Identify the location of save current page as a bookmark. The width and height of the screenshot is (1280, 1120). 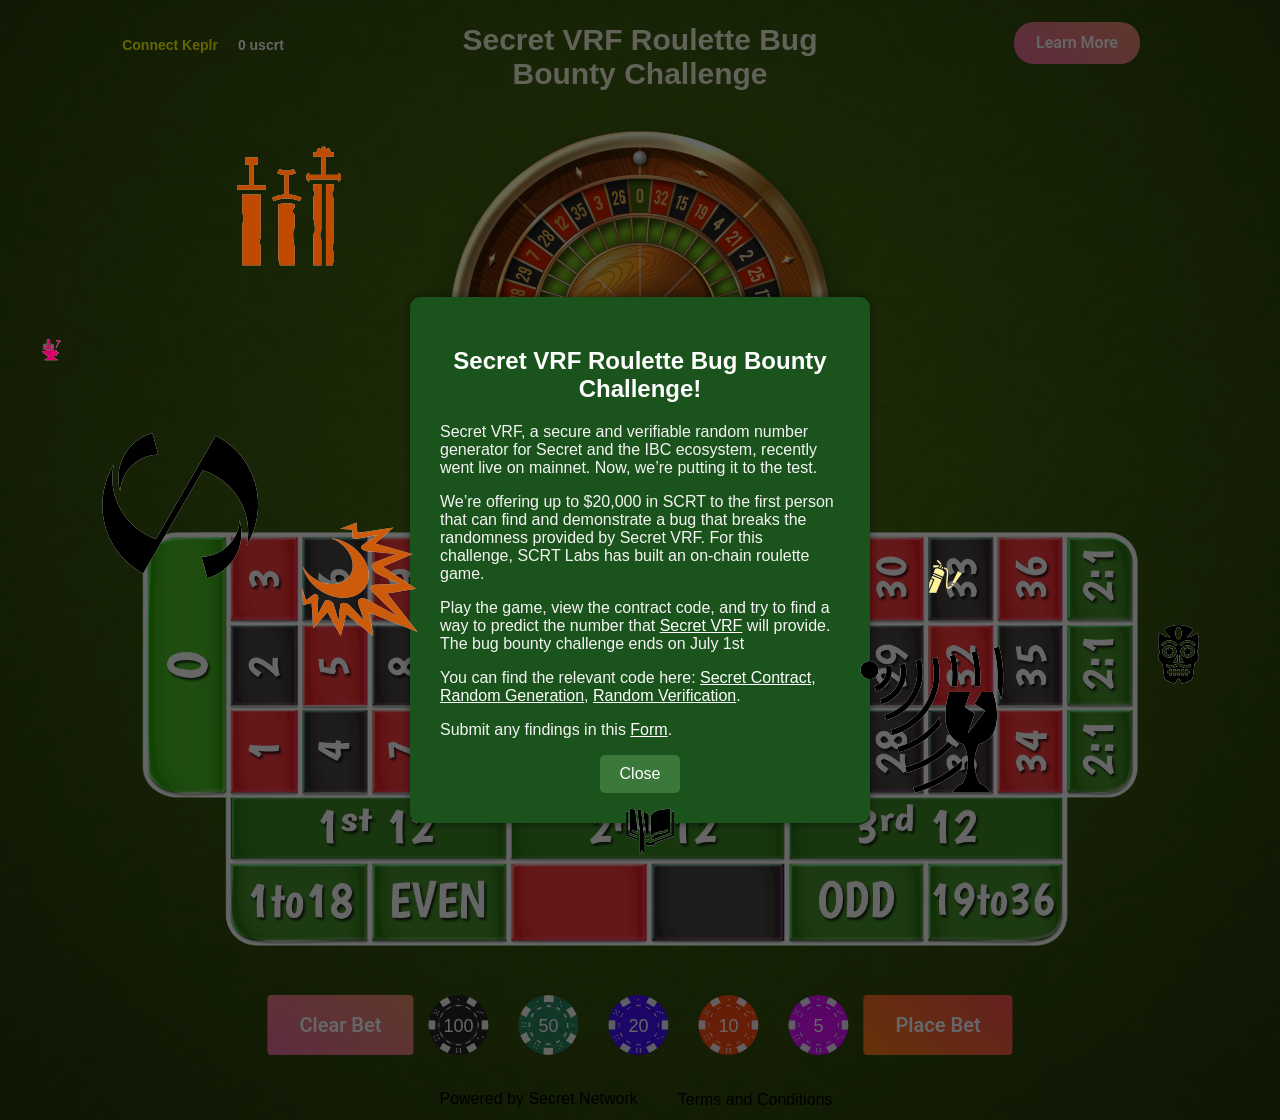
(650, 830).